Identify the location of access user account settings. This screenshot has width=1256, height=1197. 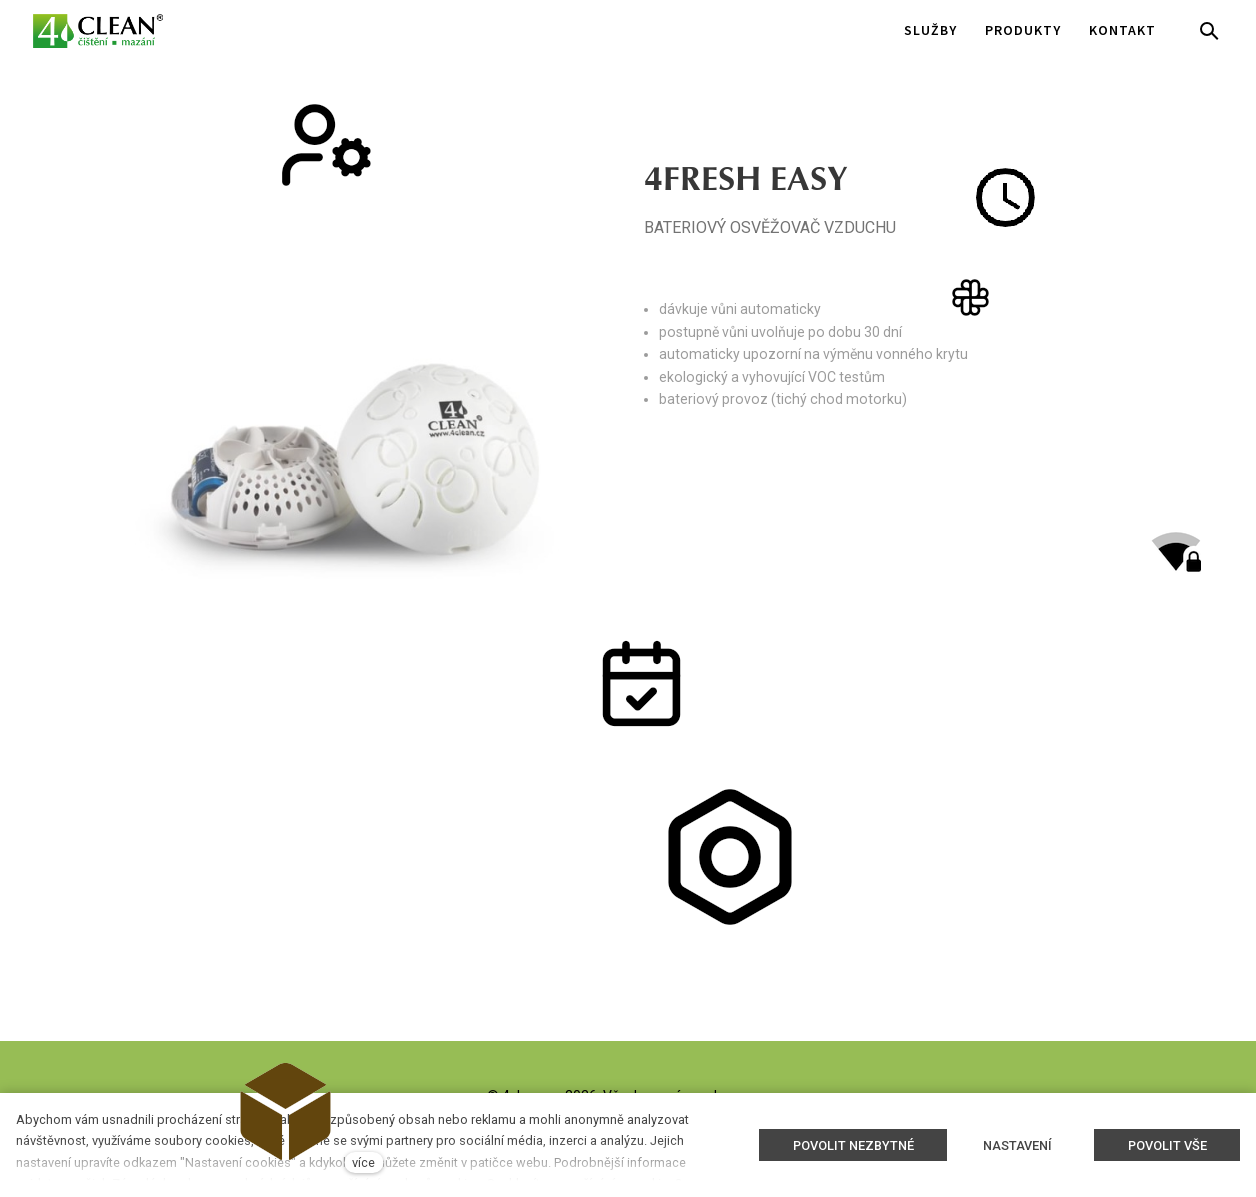
(327, 145).